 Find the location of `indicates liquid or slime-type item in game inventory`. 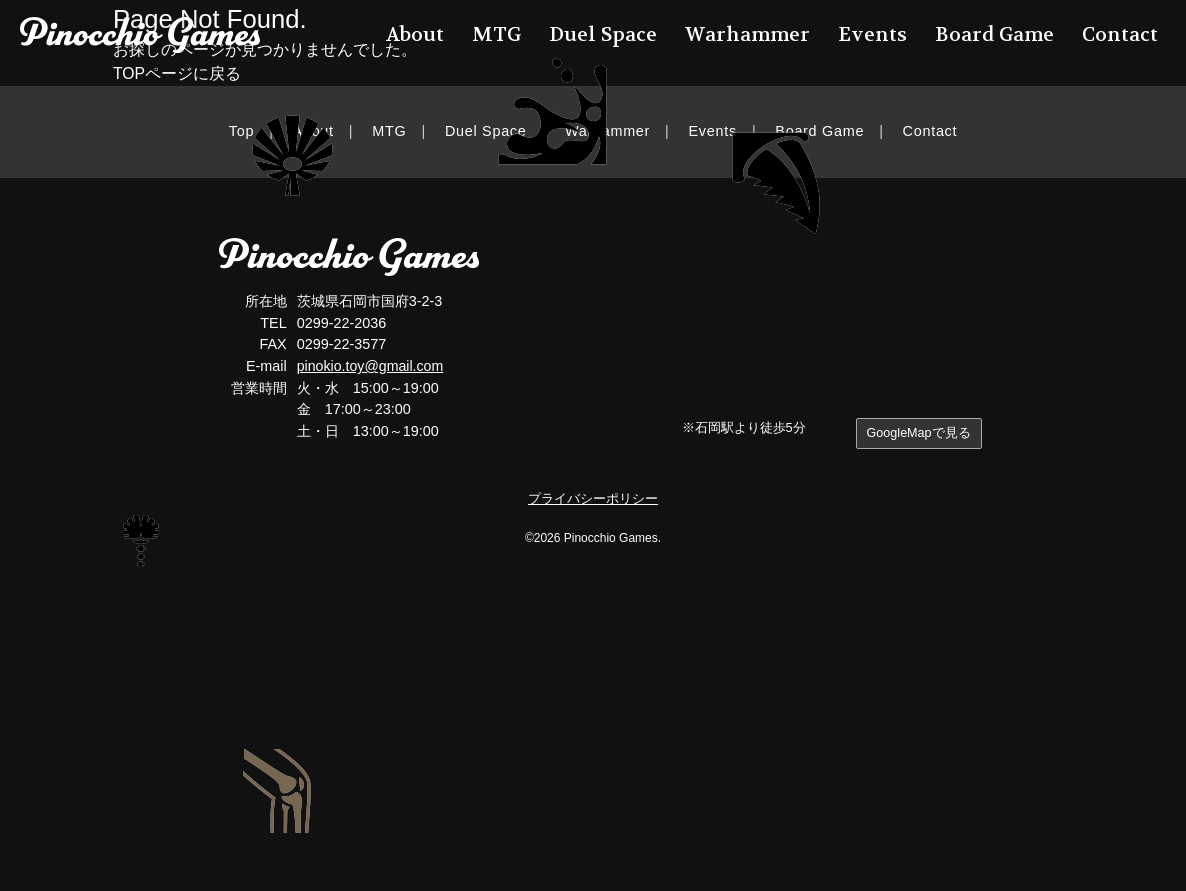

indicates liquid or slime-type item in game inventory is located at coordinates (552, 110).